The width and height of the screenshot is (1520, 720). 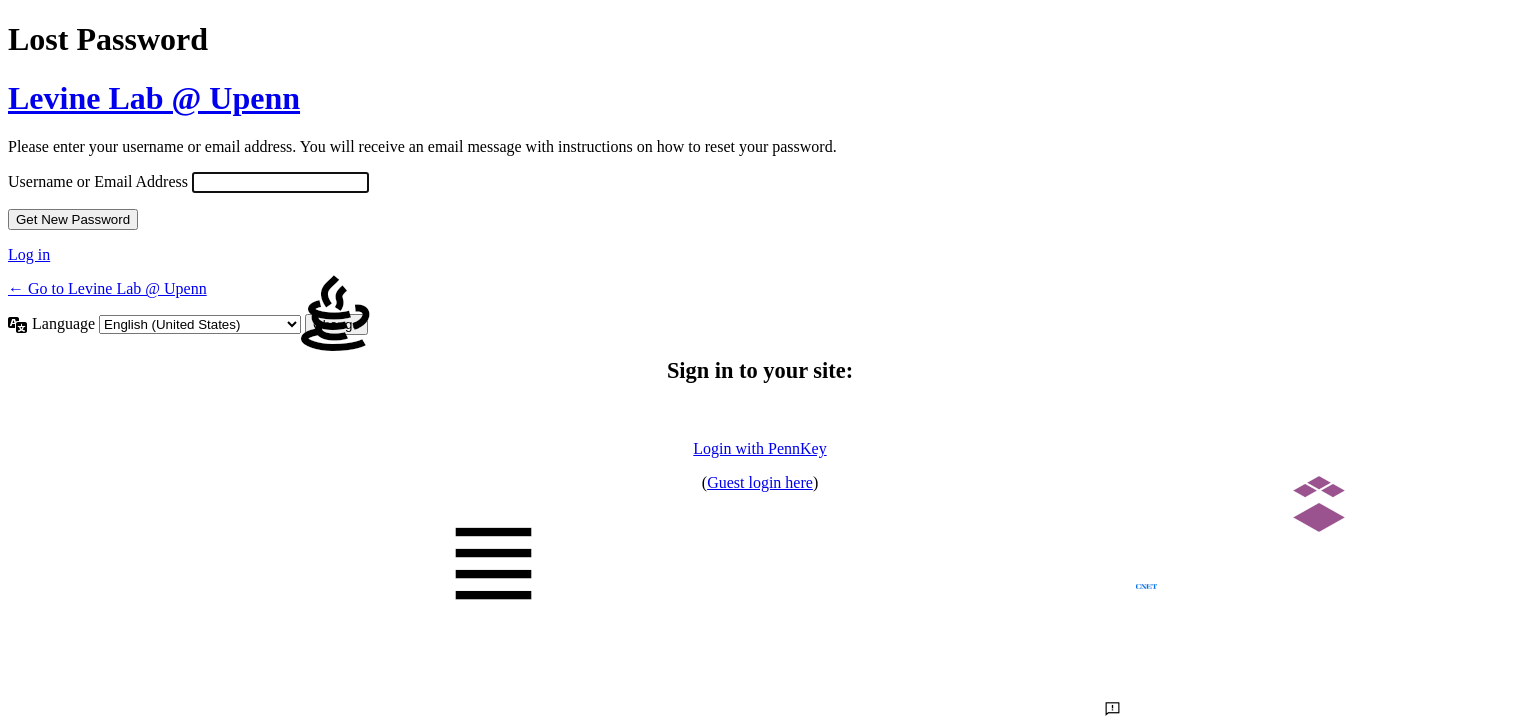 I want to click on justify text alignment, so click(x=493, y=561).